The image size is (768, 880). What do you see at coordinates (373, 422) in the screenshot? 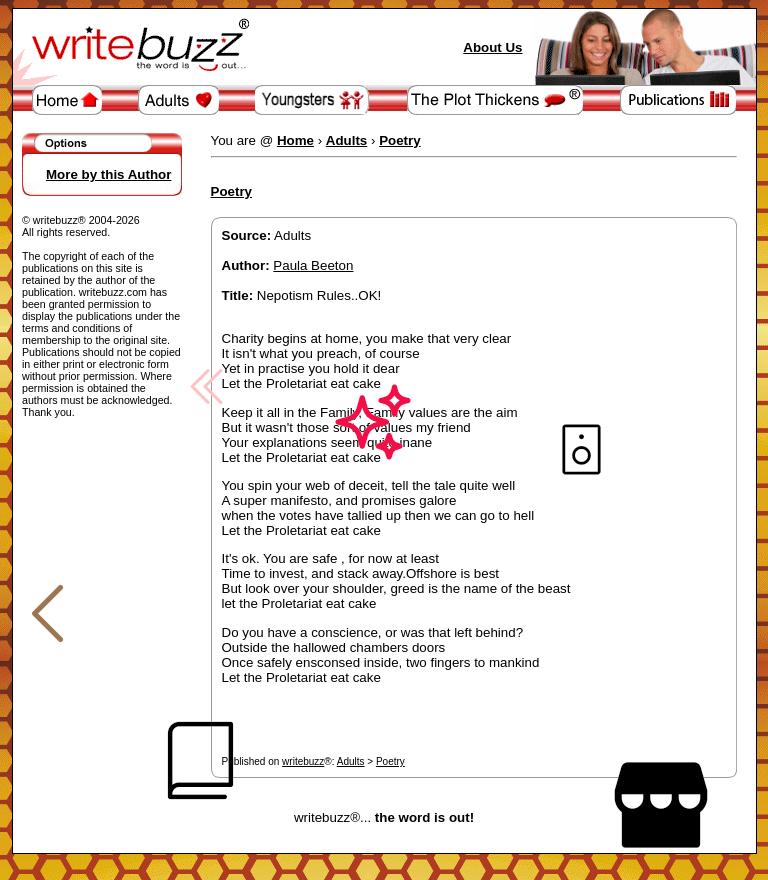
I see `indicates new or AI-generated content` at bounding box center [373, 422].